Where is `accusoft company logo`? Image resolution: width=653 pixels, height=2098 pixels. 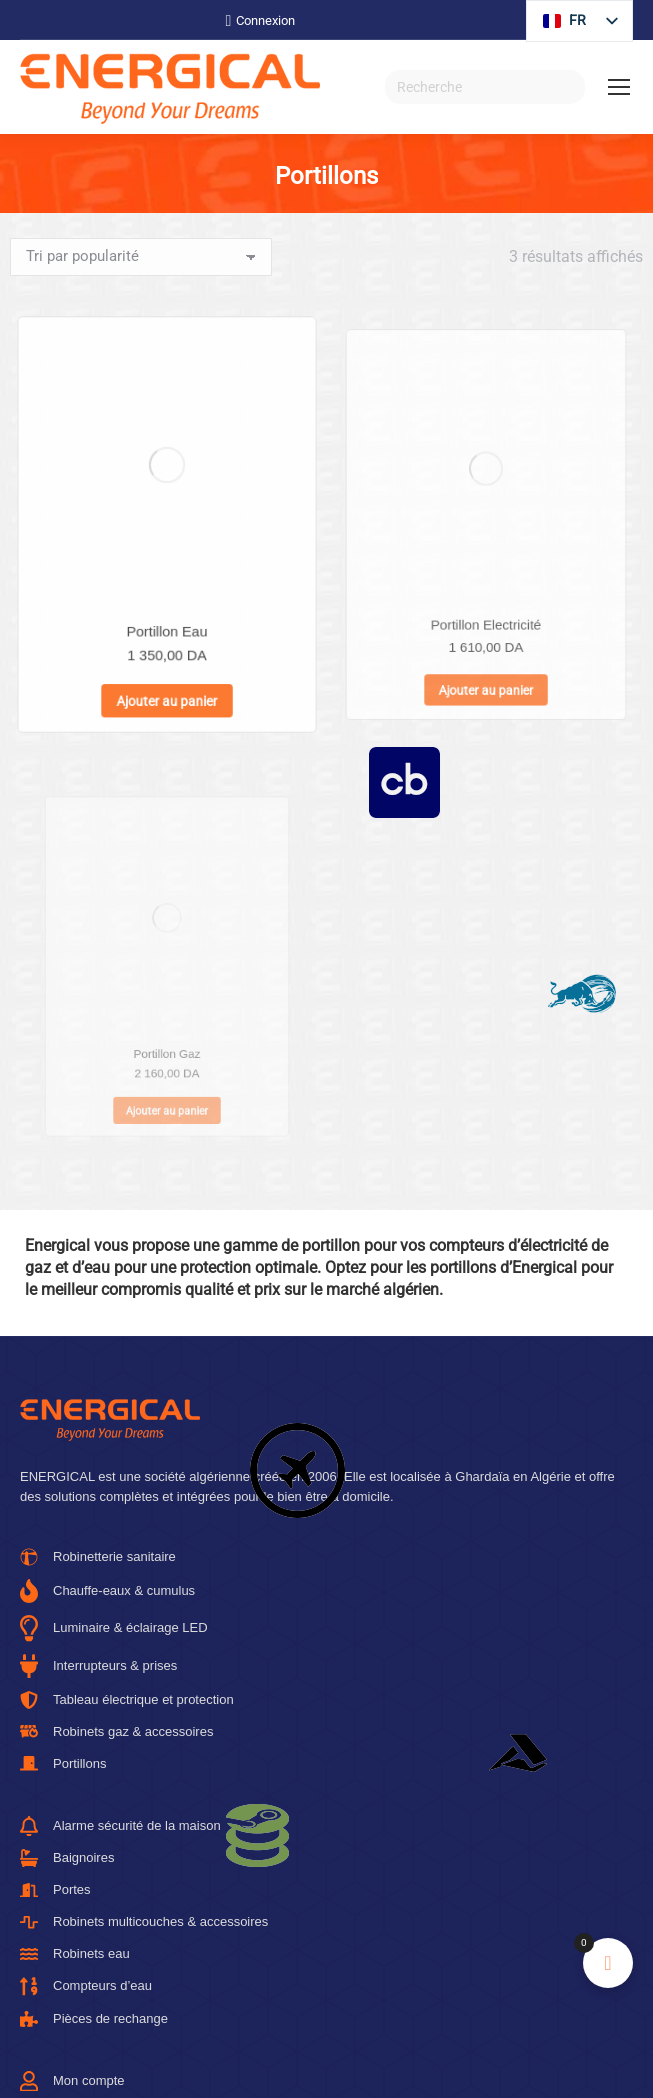
accusoft company logo is located at coordinates (518, 1753).